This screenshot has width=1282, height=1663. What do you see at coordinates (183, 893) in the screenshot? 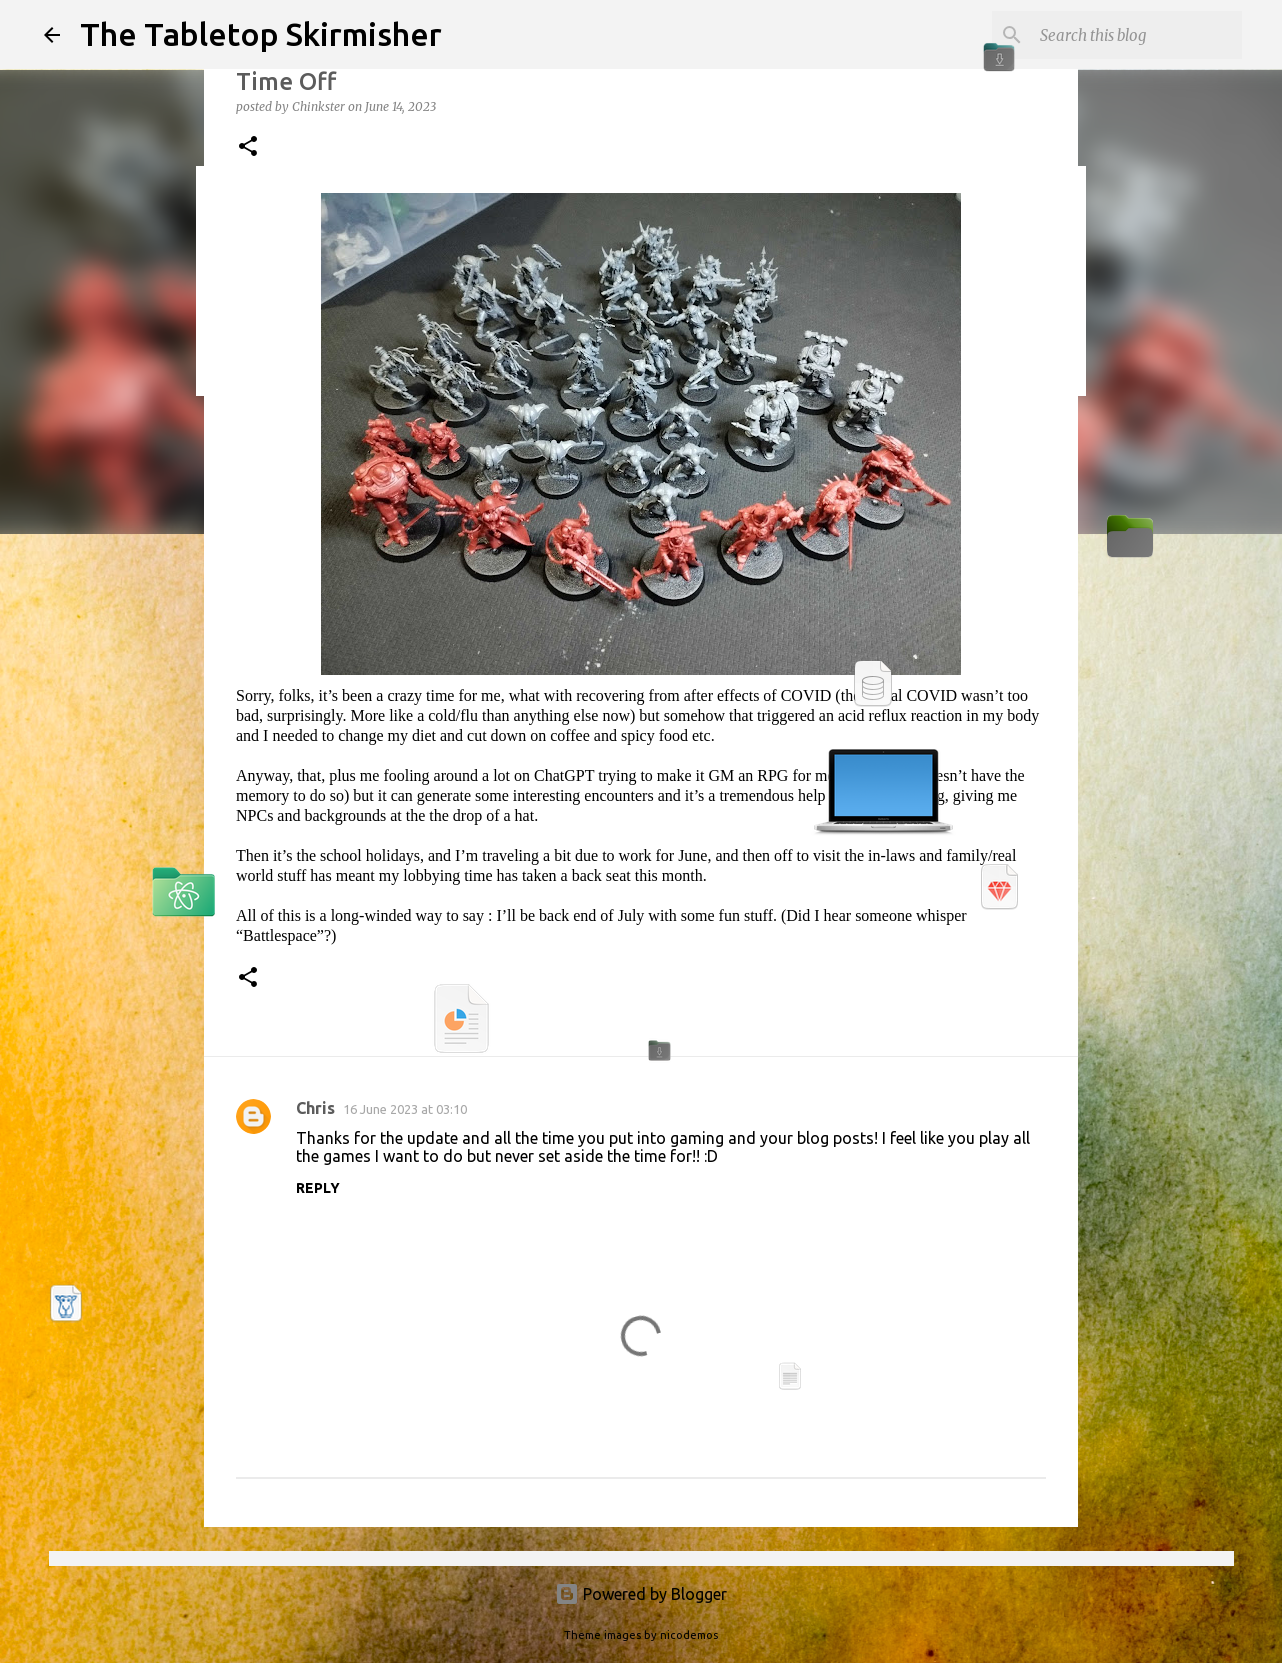
I see `open atom editor project folder` at bounding box center [183, 893].